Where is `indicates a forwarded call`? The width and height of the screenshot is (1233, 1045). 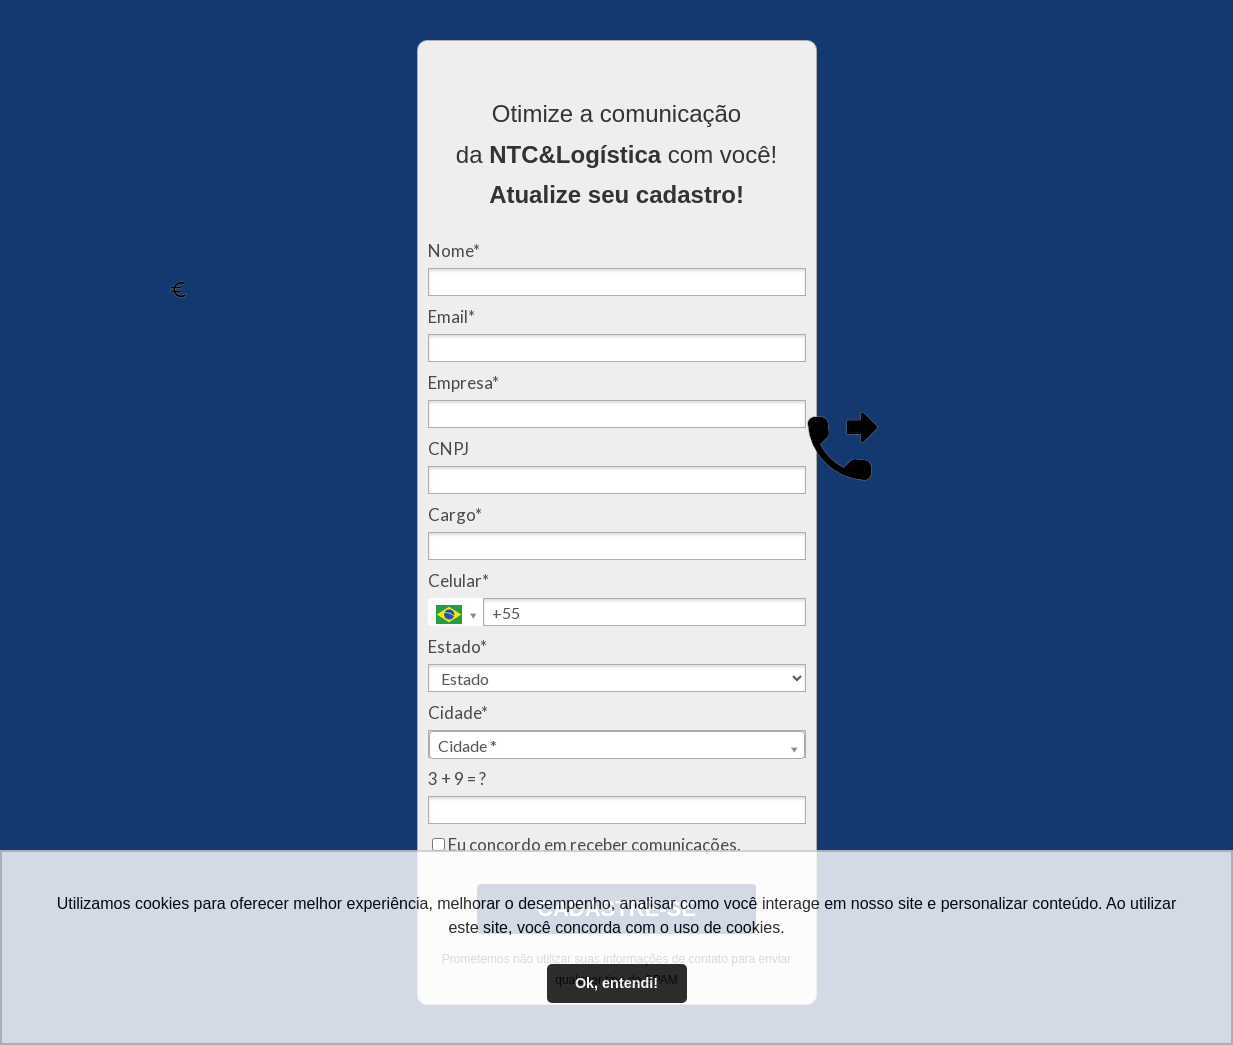
indicates a forwarded call is located at coordinates (839, 448).